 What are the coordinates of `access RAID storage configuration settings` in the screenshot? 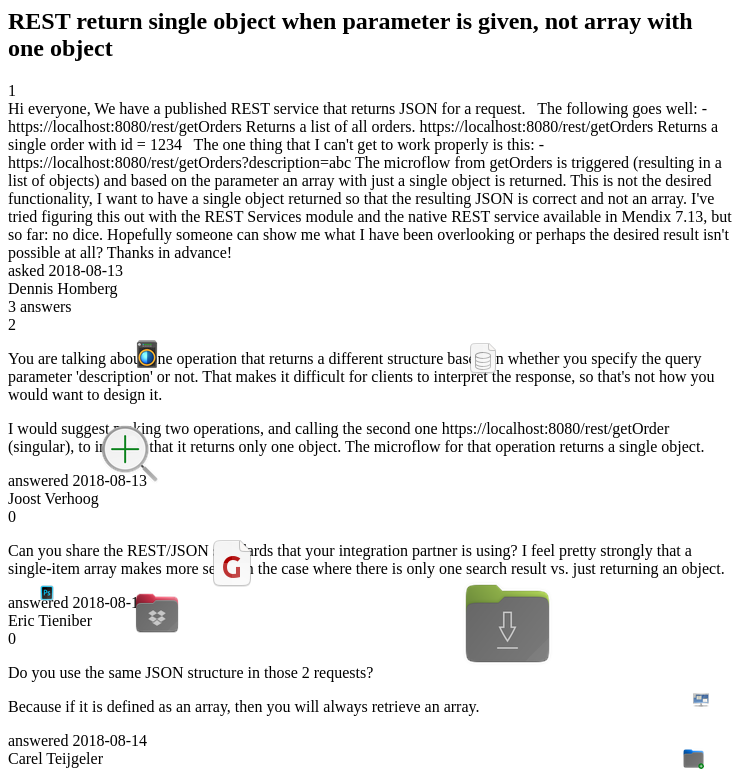 It's located at (147, 354).